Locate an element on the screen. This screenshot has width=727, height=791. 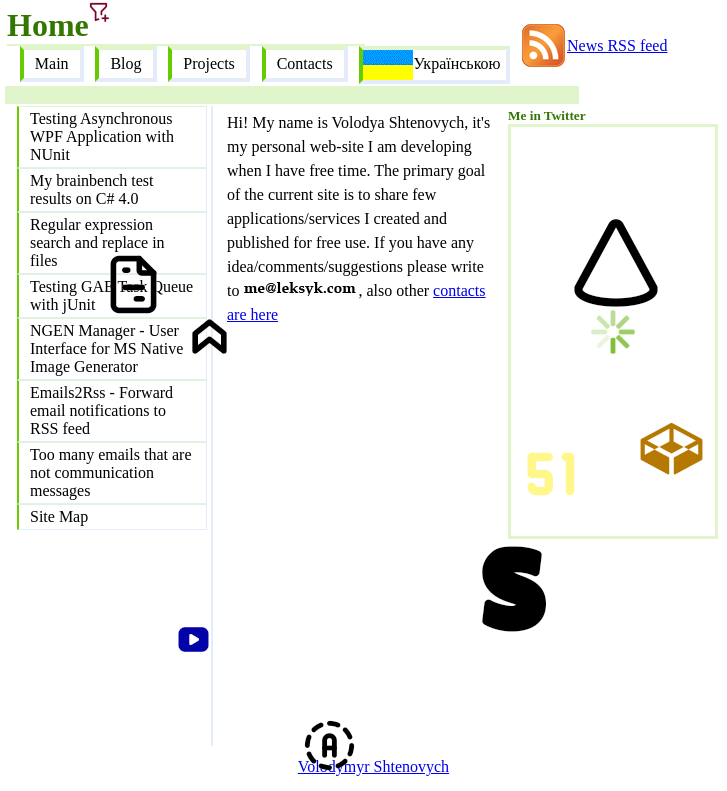
indicates 3D or shape tools is located at coordinates (616, 265).